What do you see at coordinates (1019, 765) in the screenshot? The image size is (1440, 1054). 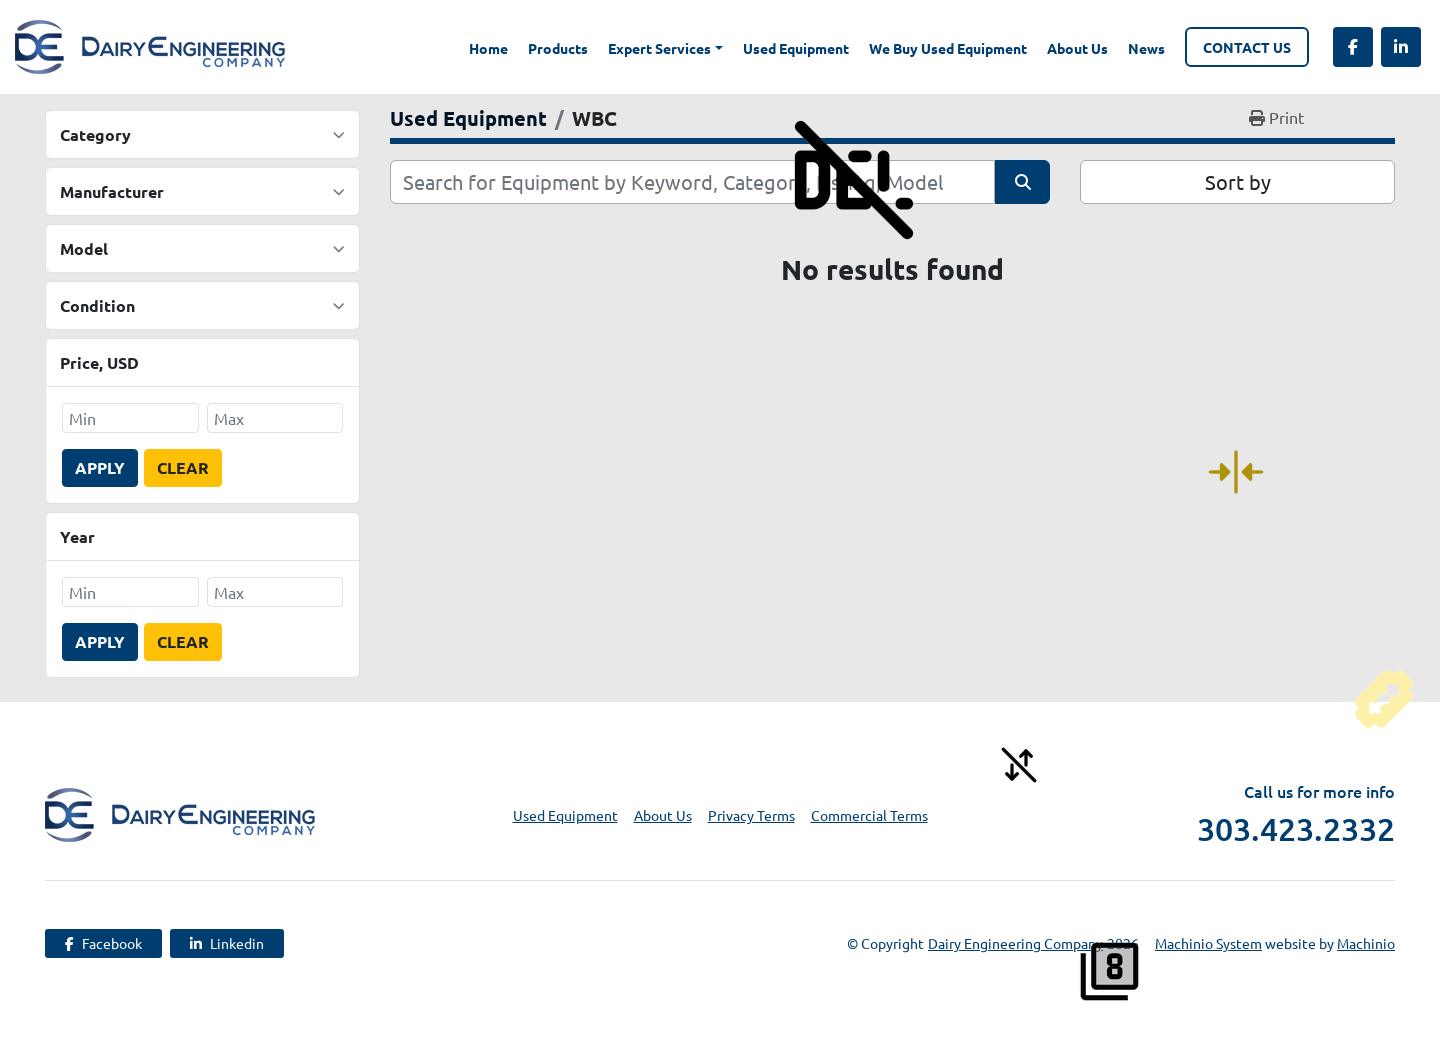 I see `mobile data is disabled` at bounding box center [1019, 765].